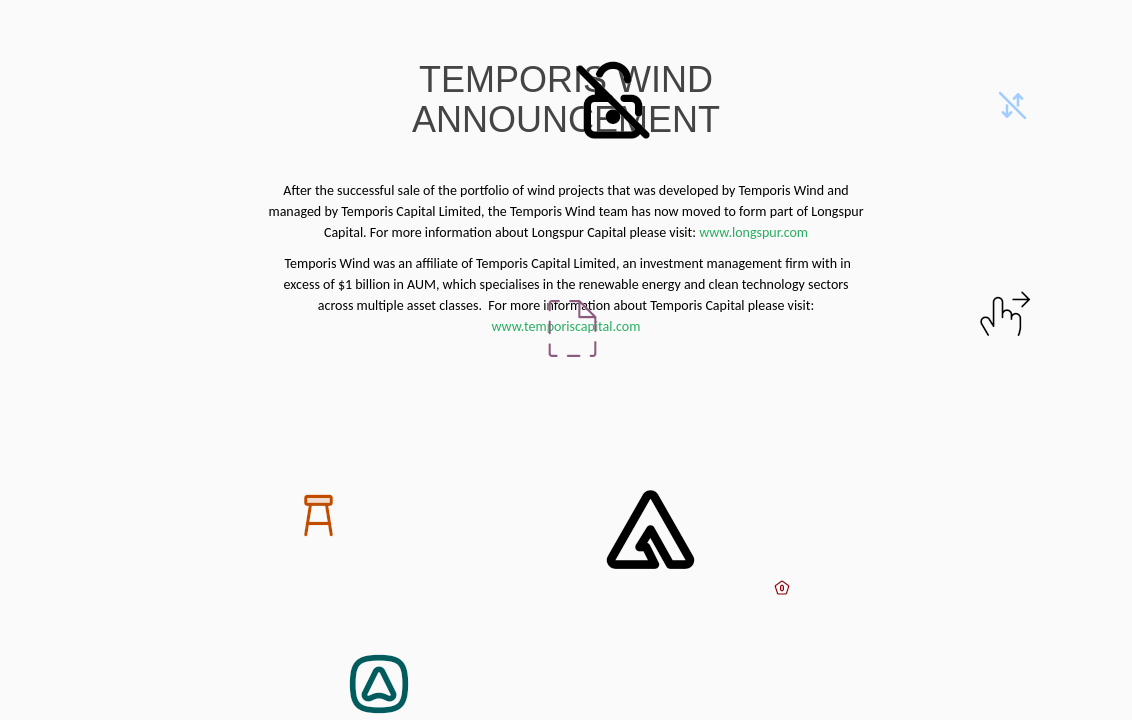 This screenshot has width=1132, height=720. I want to click on unlock feature is unavailable or disabled, so click(613, 102).